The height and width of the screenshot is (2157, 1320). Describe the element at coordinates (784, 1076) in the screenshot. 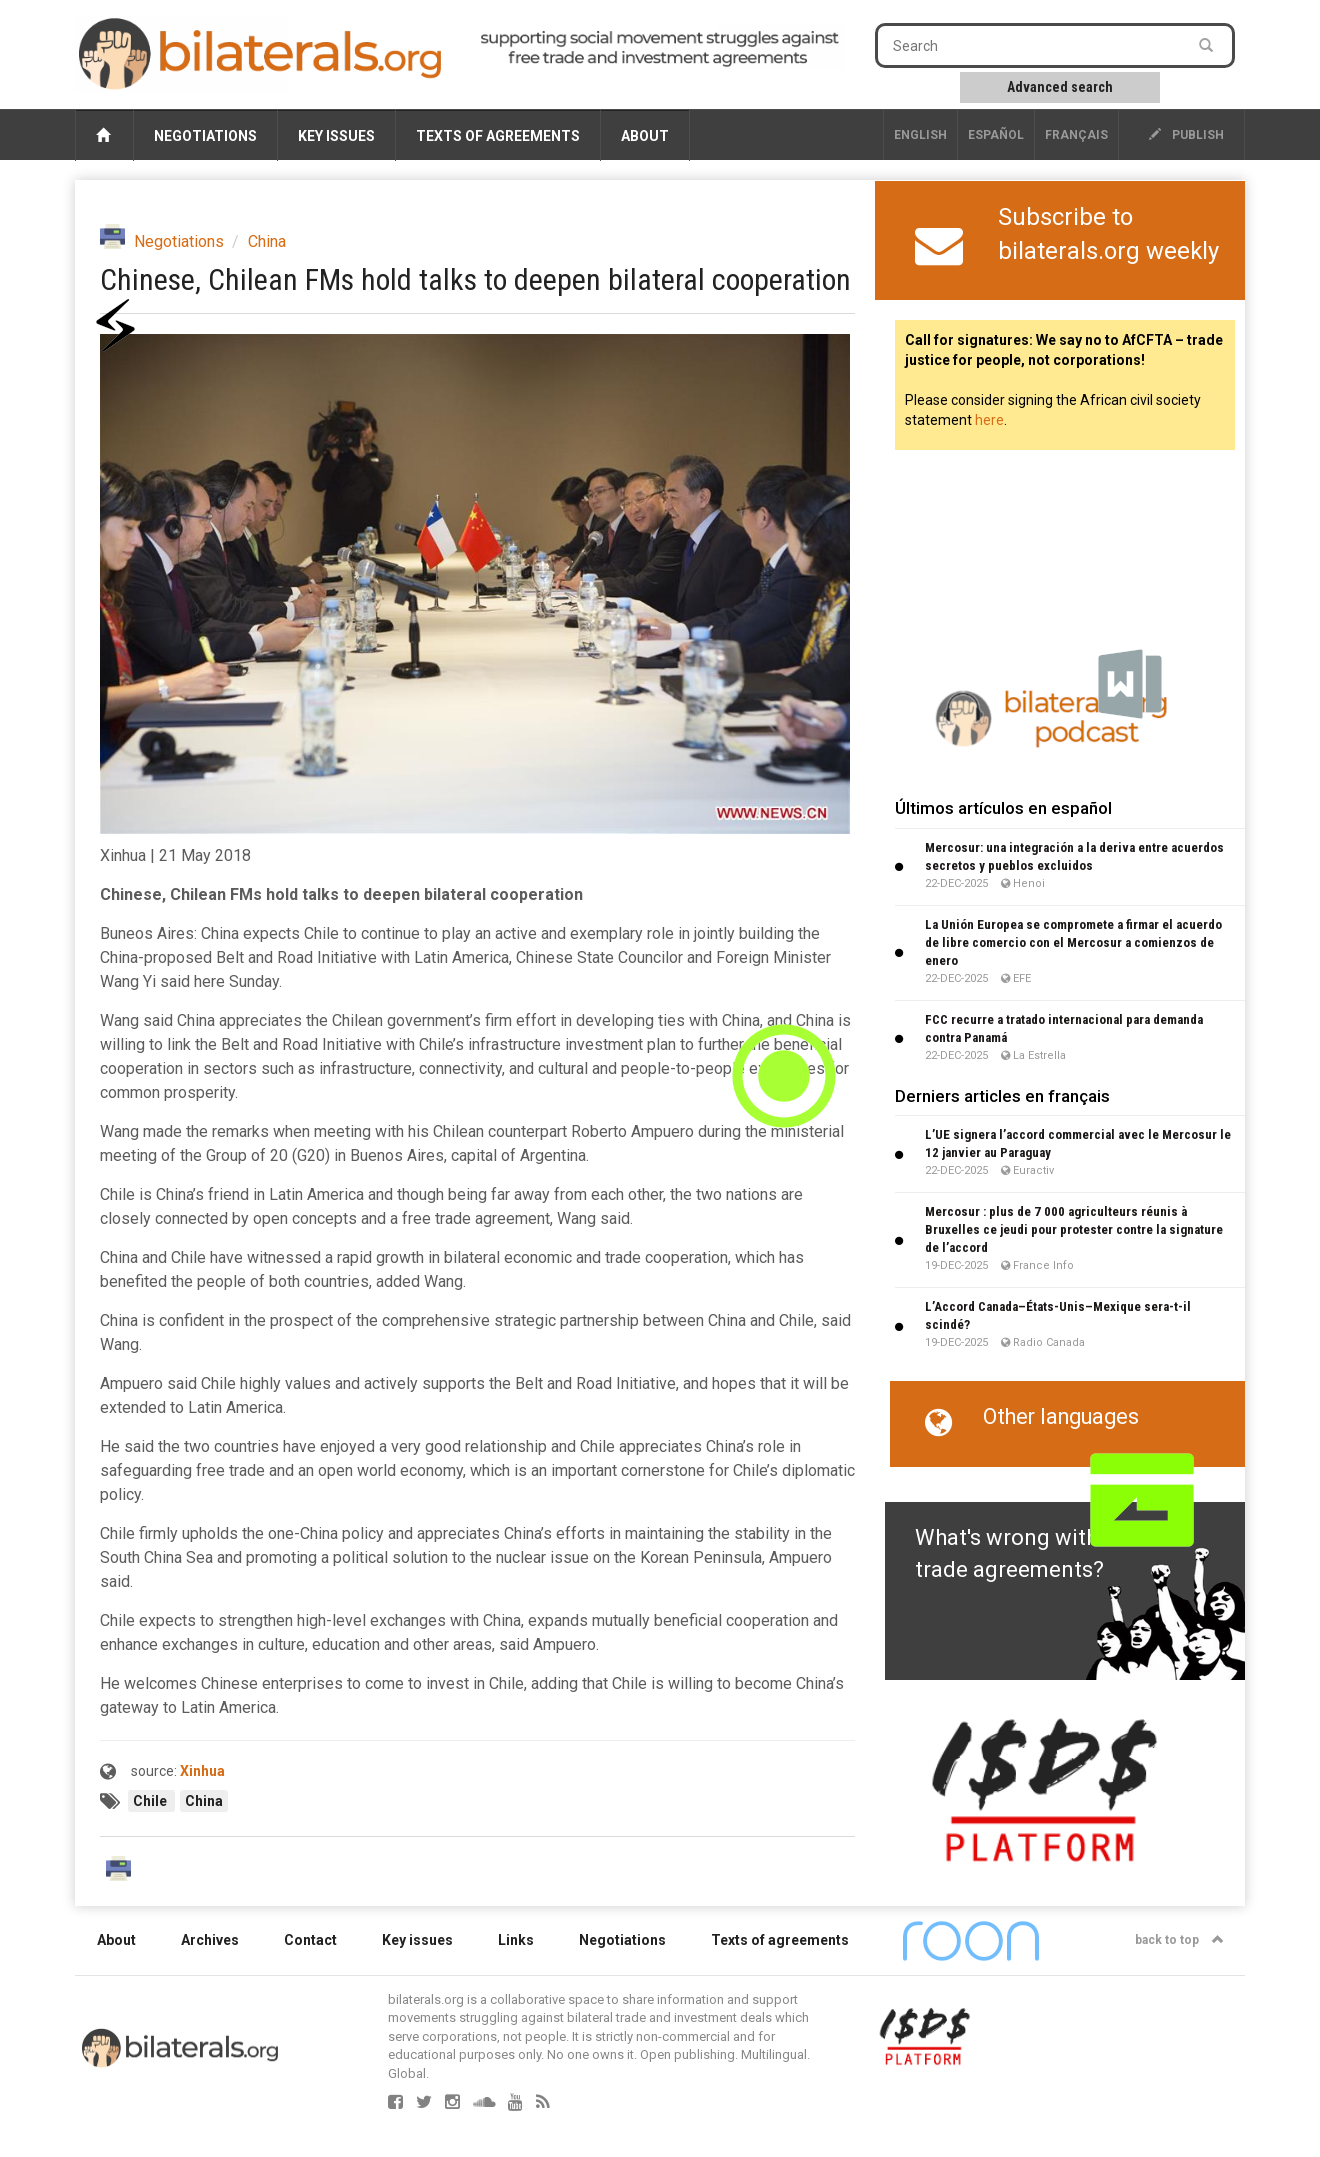

I see `selected radio button option` at that location.